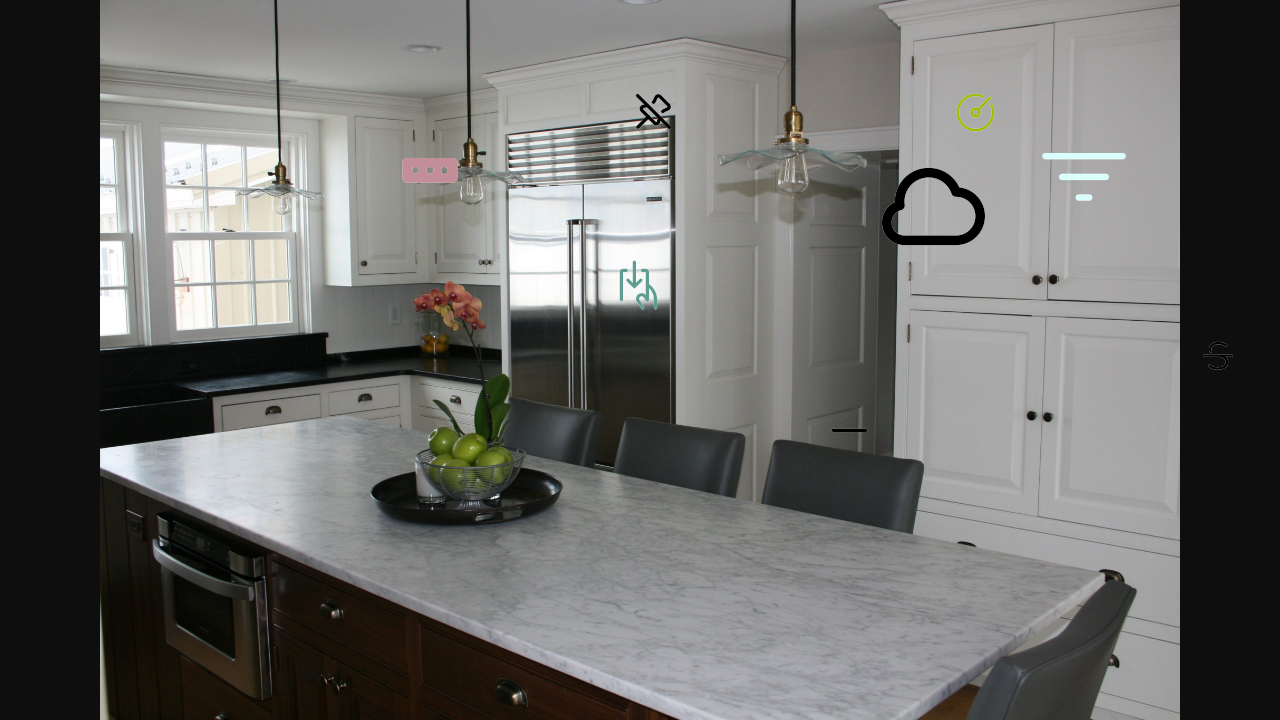 The width and height of the screenshot is (1280, 720). Describe the element at coordinates (636, 285) in the screenshot. I see `withdraw funds or cash out` at that location.